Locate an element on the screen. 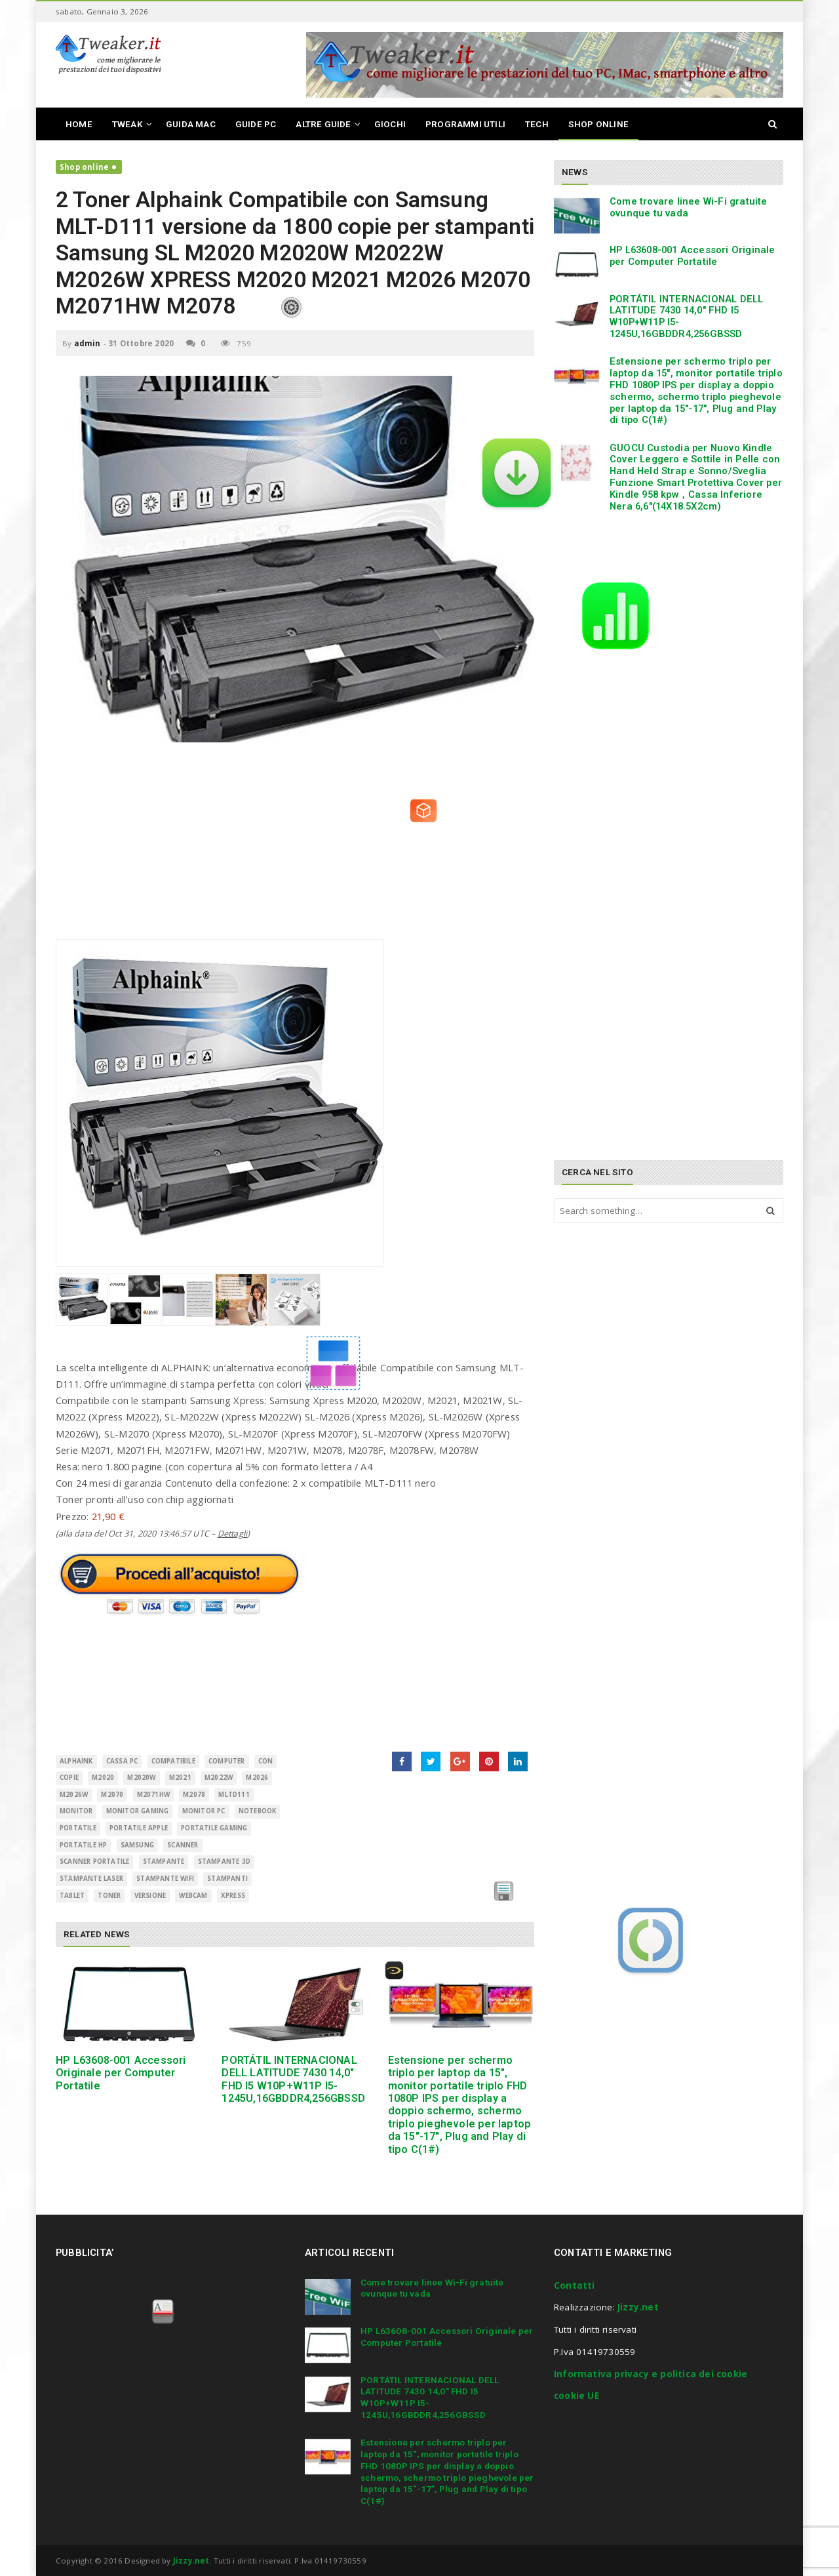 The image size is (839, 2576). open desktop preferences settings is located at coordinates (355, 2007).